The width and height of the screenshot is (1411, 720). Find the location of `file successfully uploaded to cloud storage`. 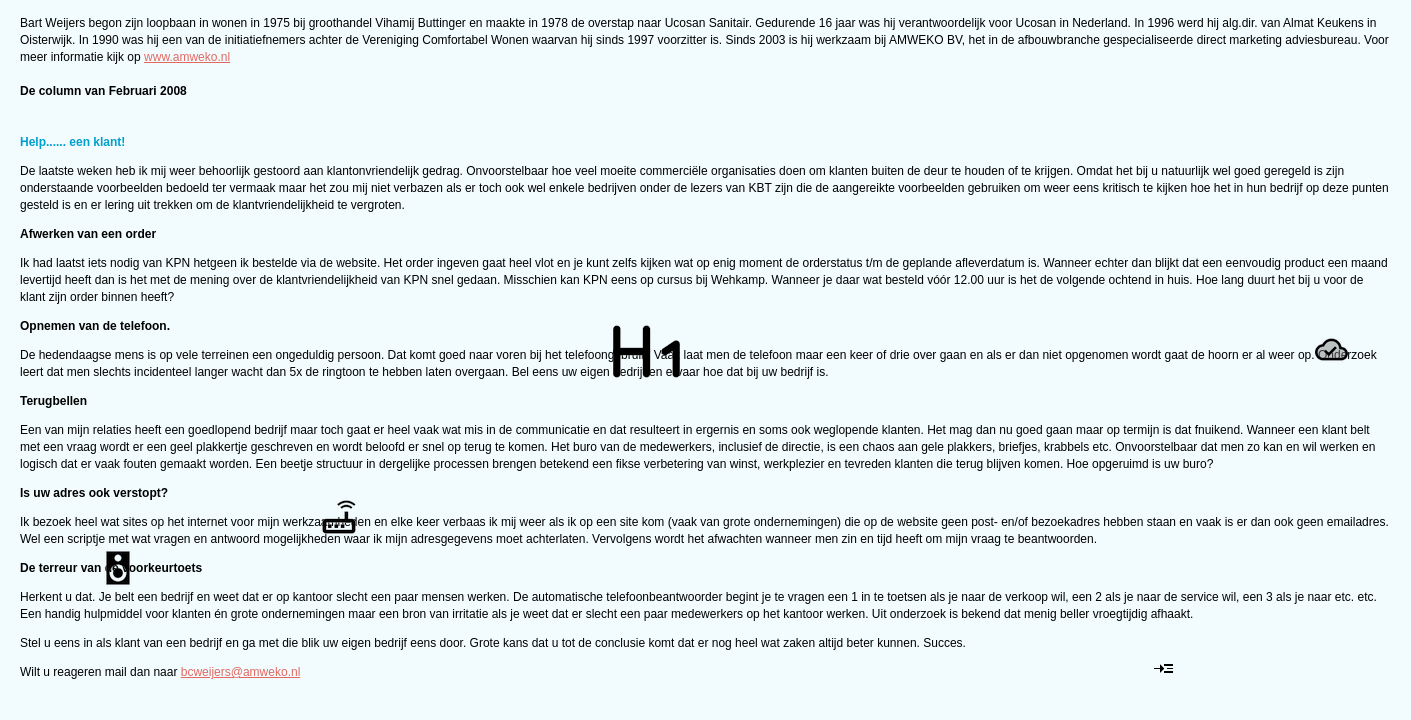

file successfully uploaded to cloud storage is located at coordinates (1331, 349).